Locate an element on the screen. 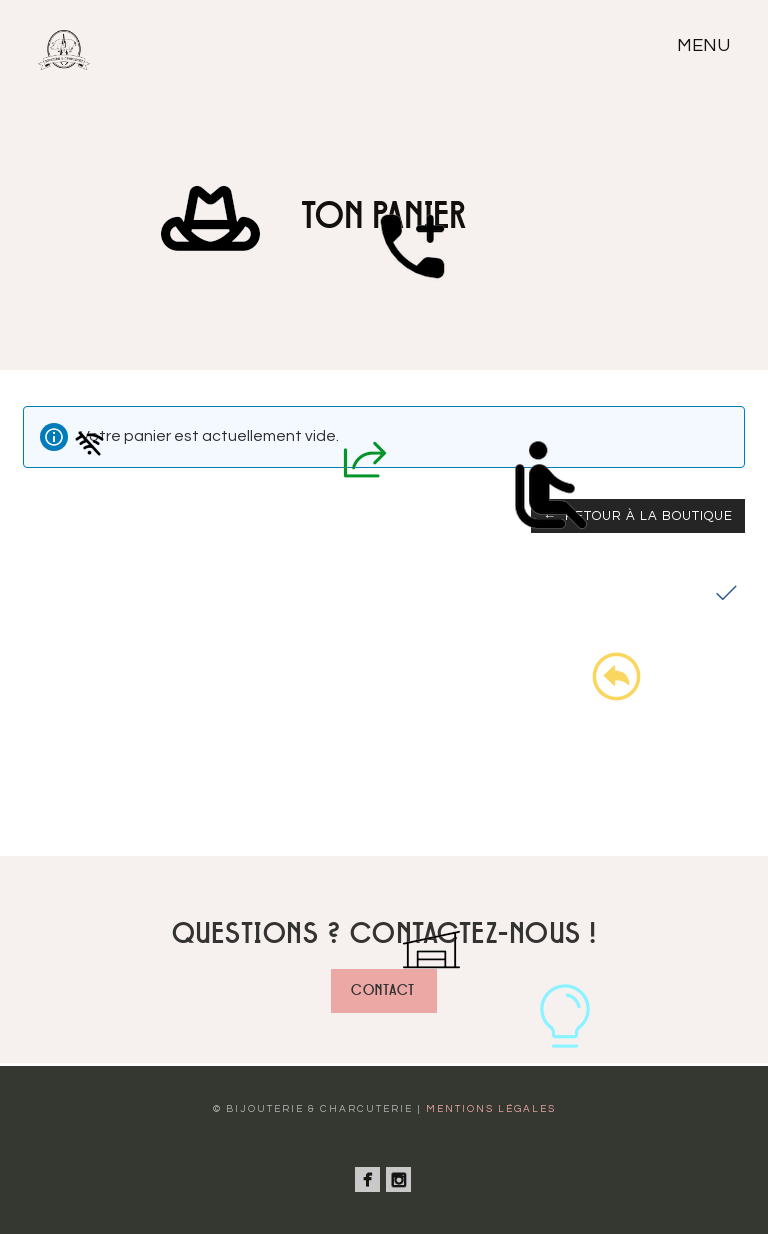 The width and height of the screenshot is (768, 1234). confirm or submit an action is located at coordinates (726, 592).